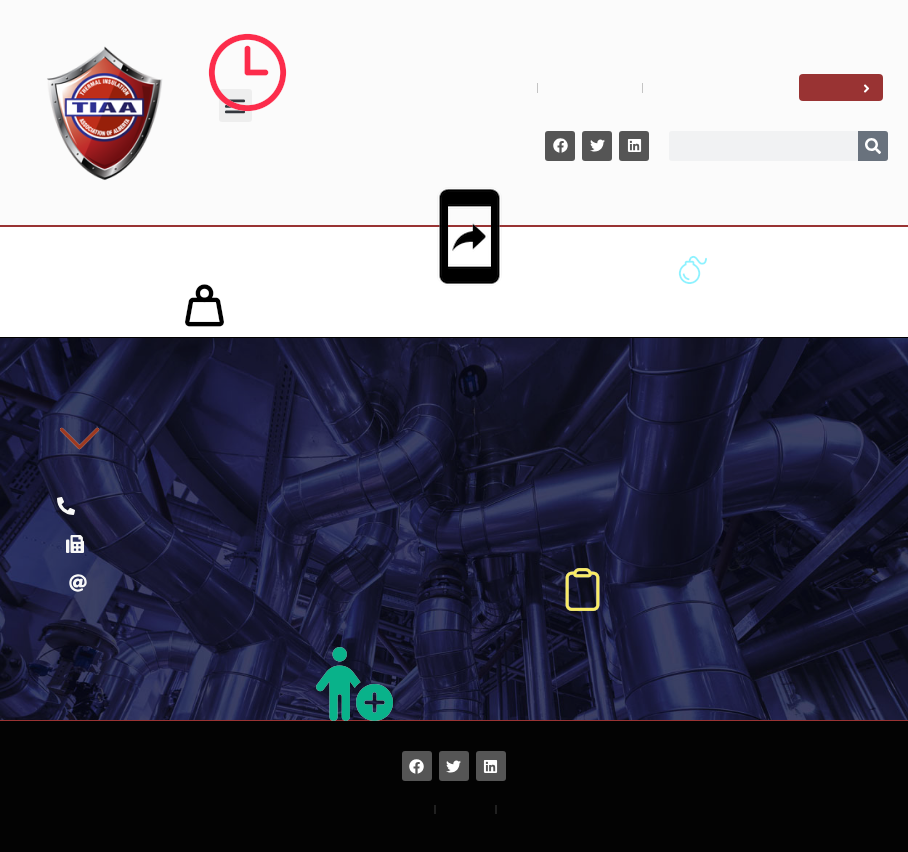 This screenshot has height=852, width=908. I want to click on expand a dropdown menu or section, so click(79, 438).